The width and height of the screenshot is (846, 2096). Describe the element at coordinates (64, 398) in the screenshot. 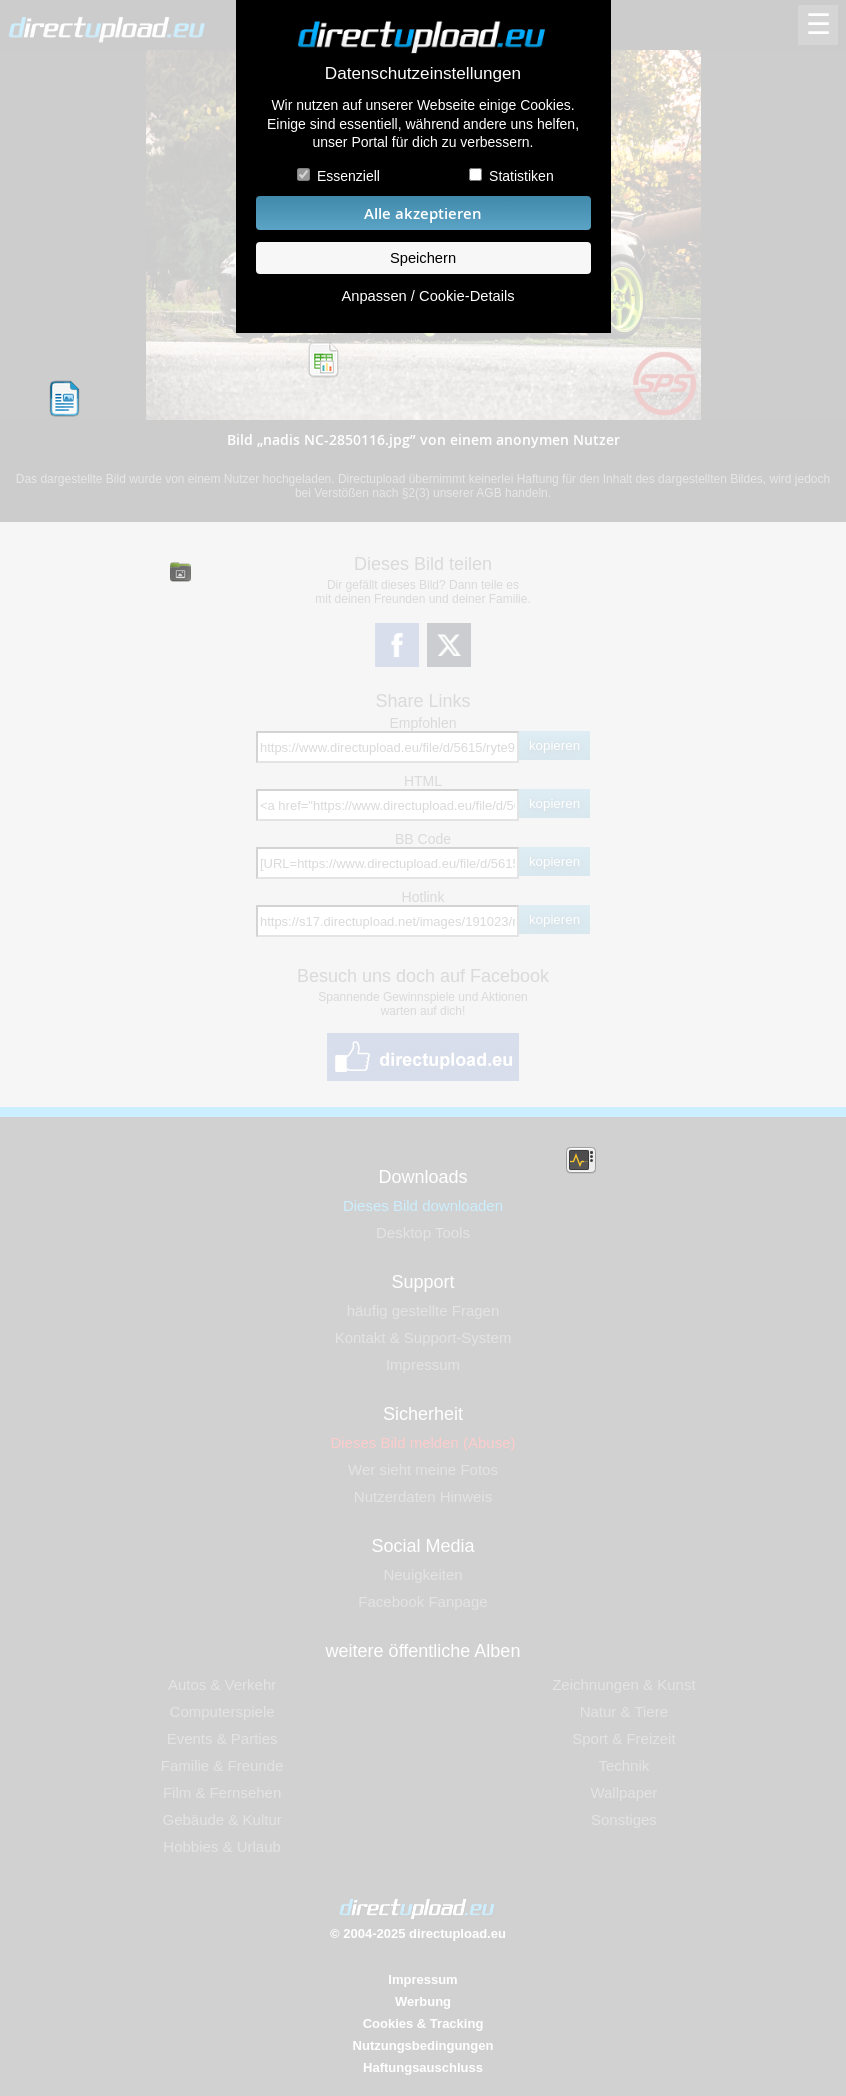

I see `open a libreoffice writer document` at that location.